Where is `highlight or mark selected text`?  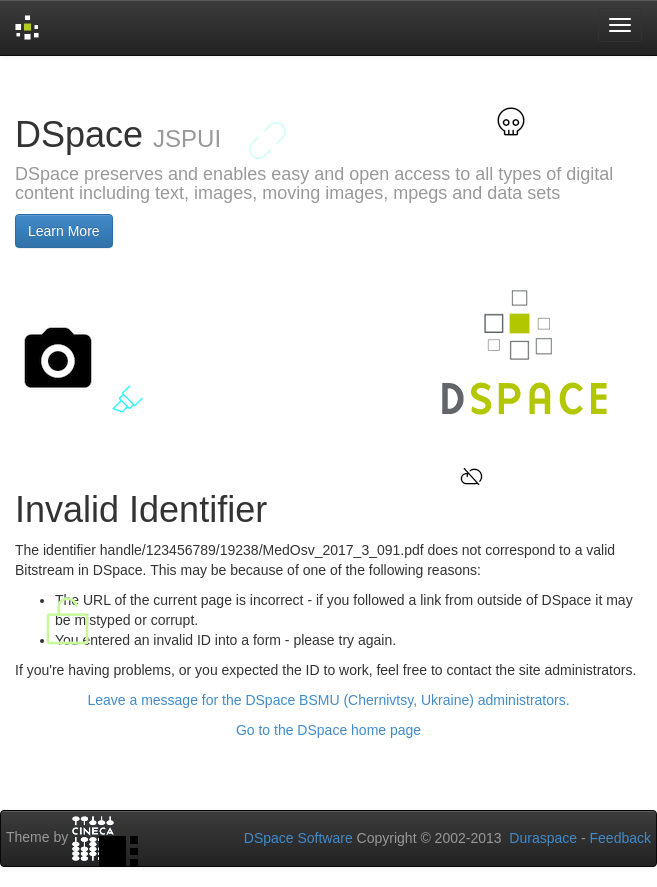
highlight or mark selected text is located at coordinates (126, 400).